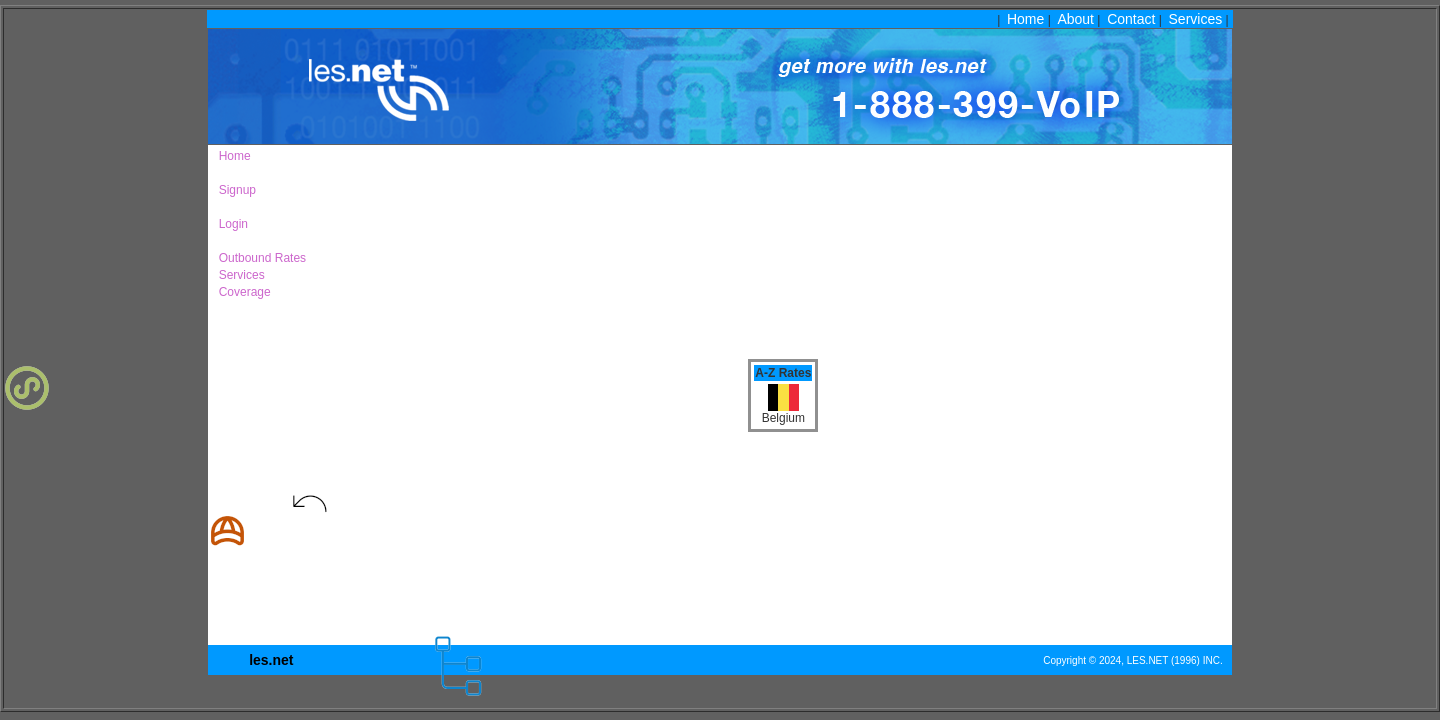 This screenshot has height=720, width=1440. I want to click on open WeChat miniprogram, so click(27, 388).